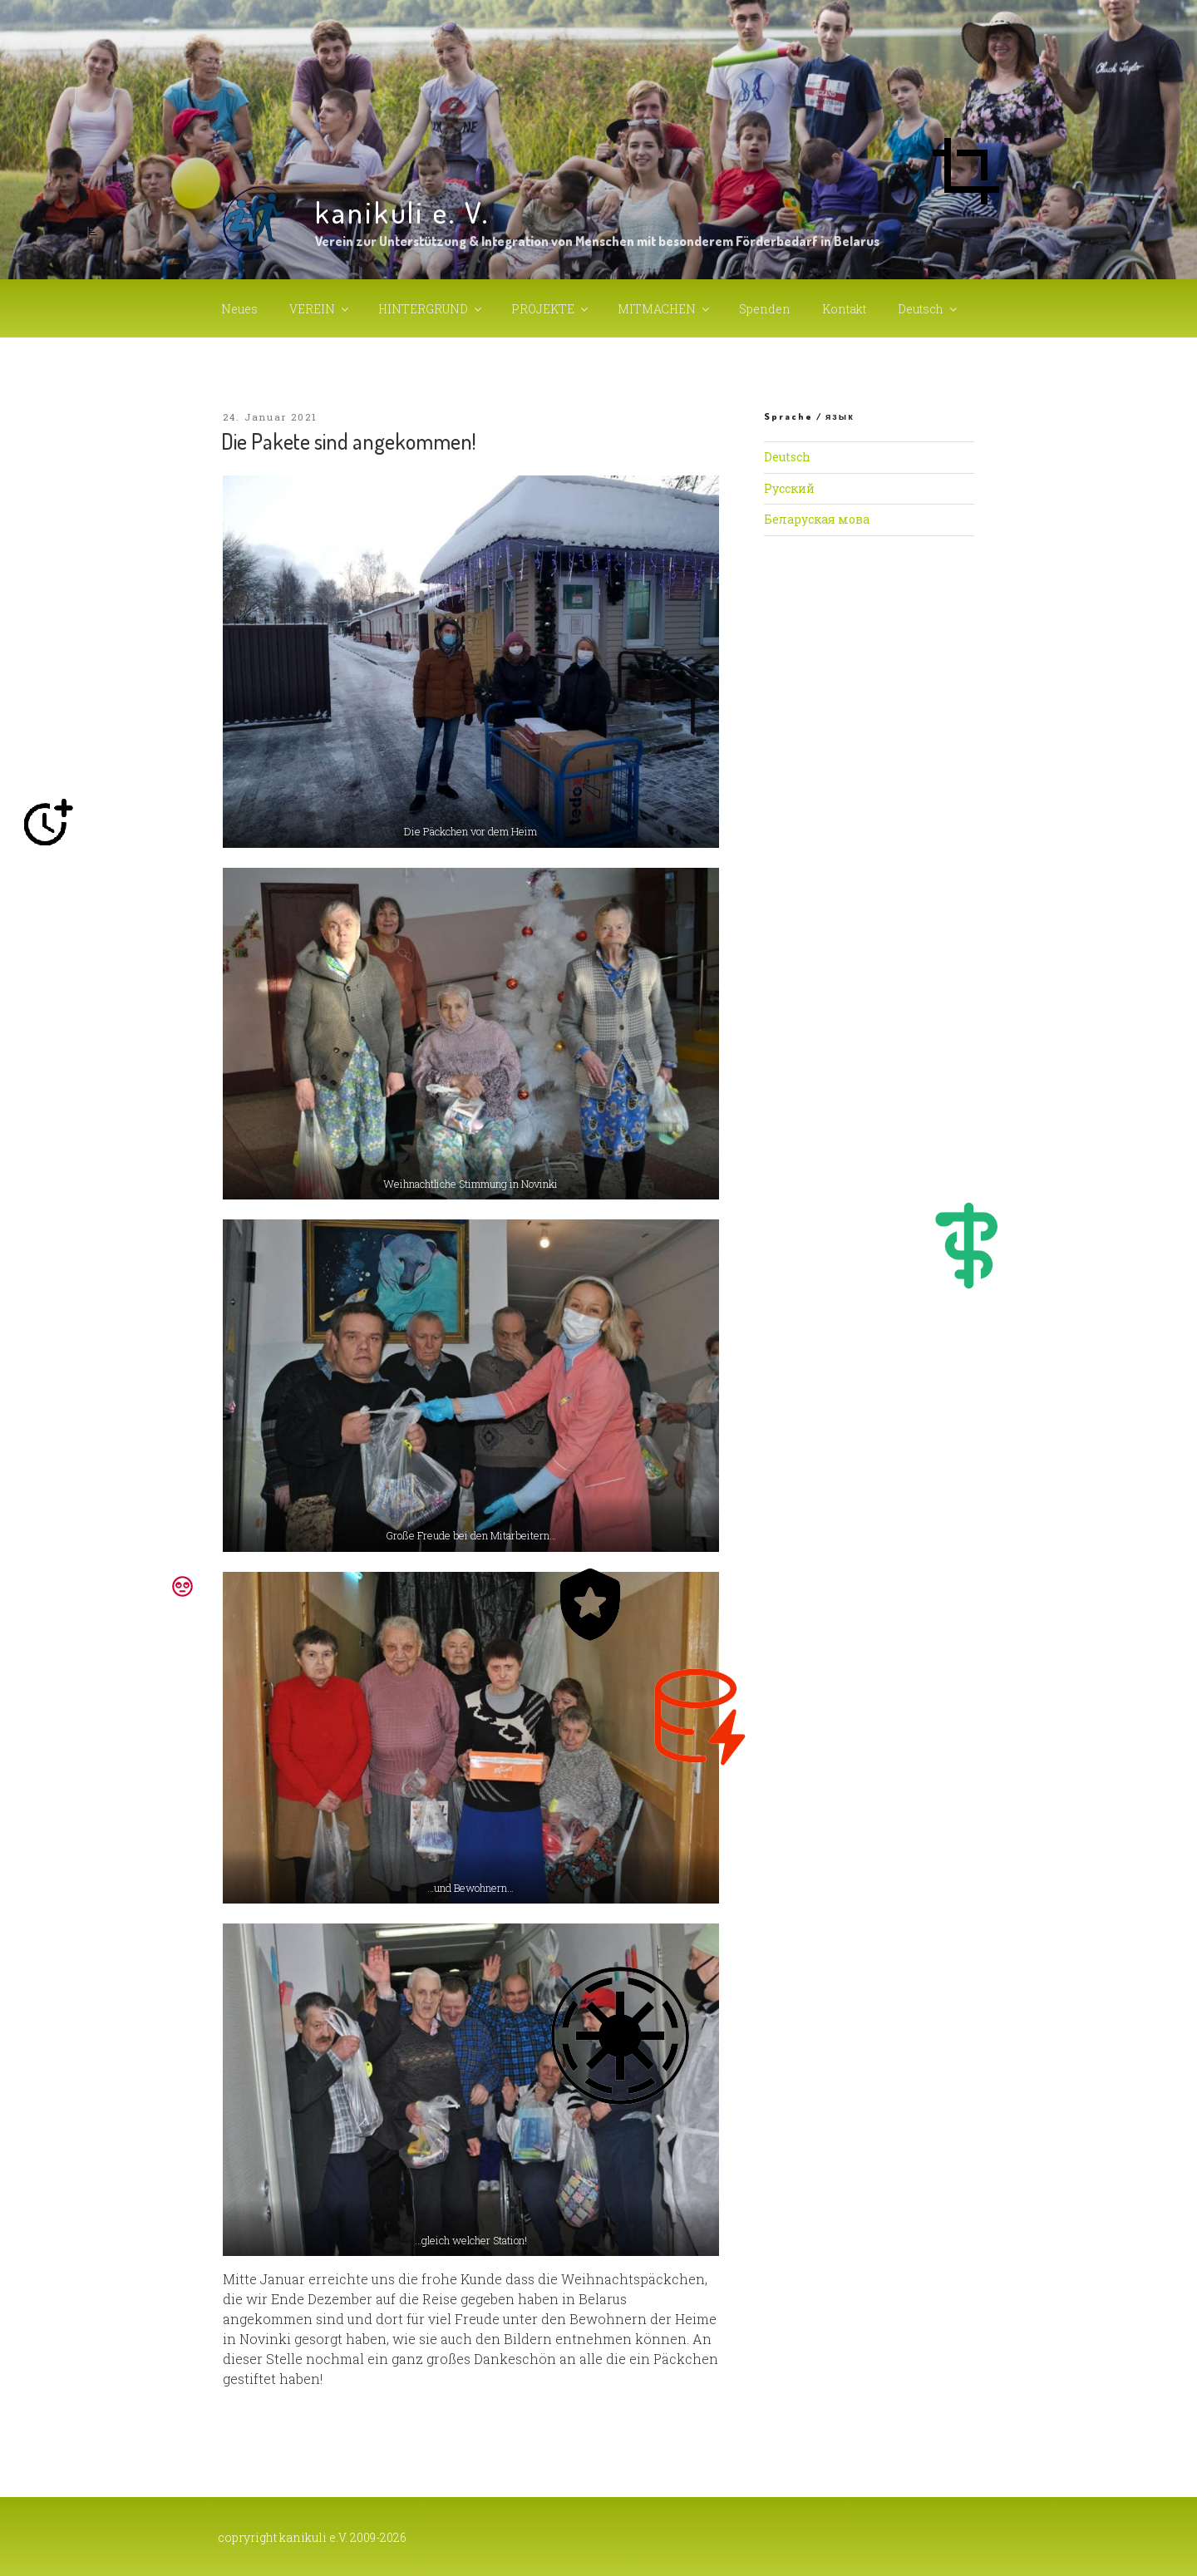 This screenshot has height=2576, width=1197. What do you see at coordinates (182, 1586) in the screenshot?
I see `express annoyance or exasperation` at bounding box center [182, 1586].